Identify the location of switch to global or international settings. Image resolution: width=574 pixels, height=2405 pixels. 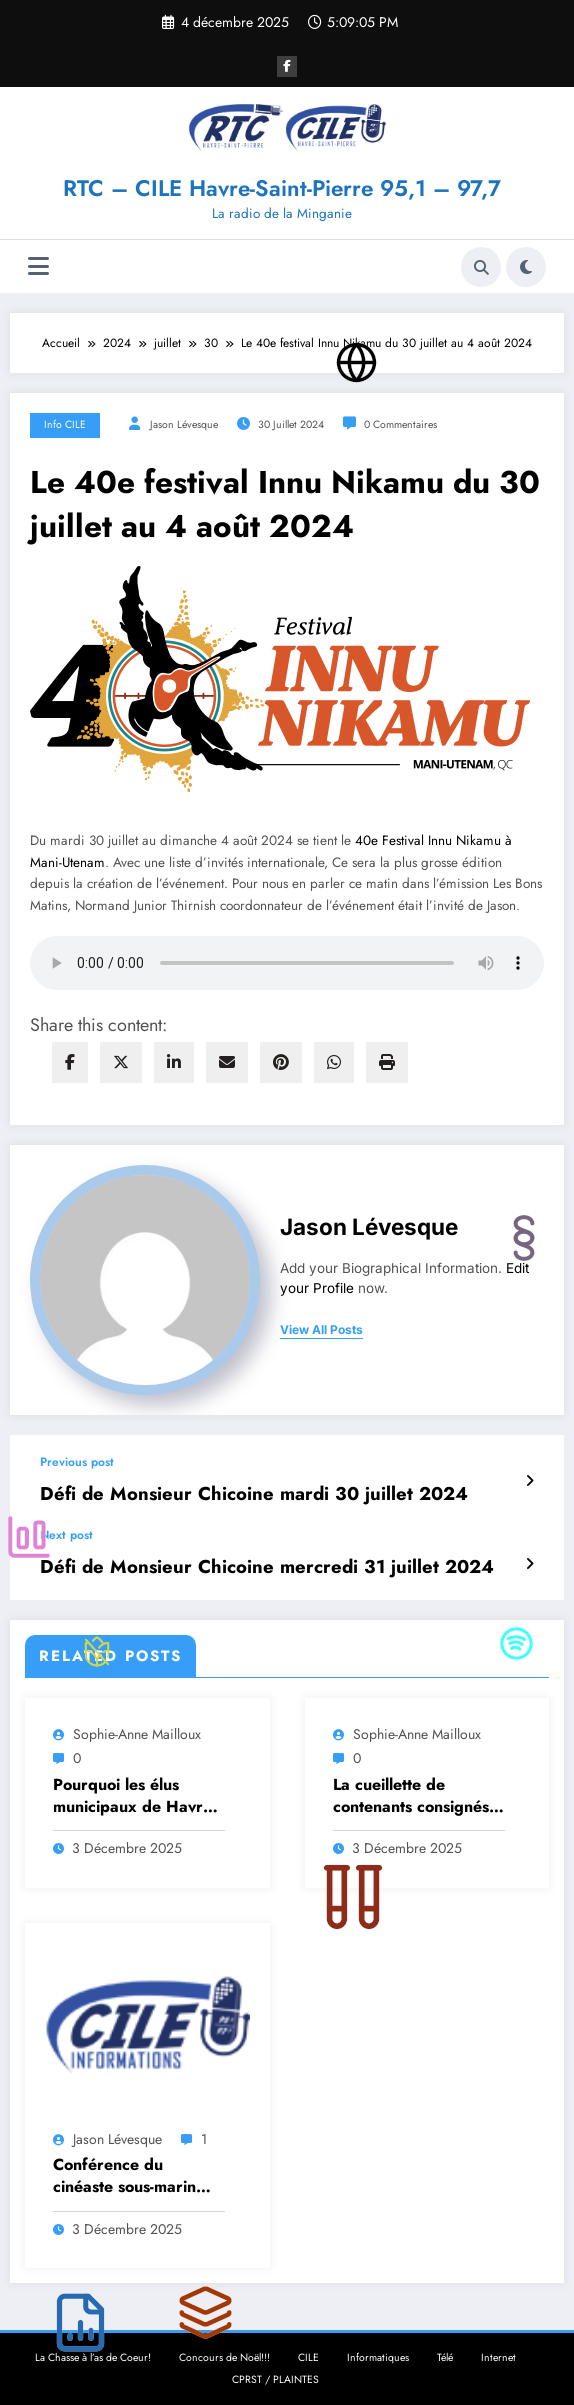
(356, 362).